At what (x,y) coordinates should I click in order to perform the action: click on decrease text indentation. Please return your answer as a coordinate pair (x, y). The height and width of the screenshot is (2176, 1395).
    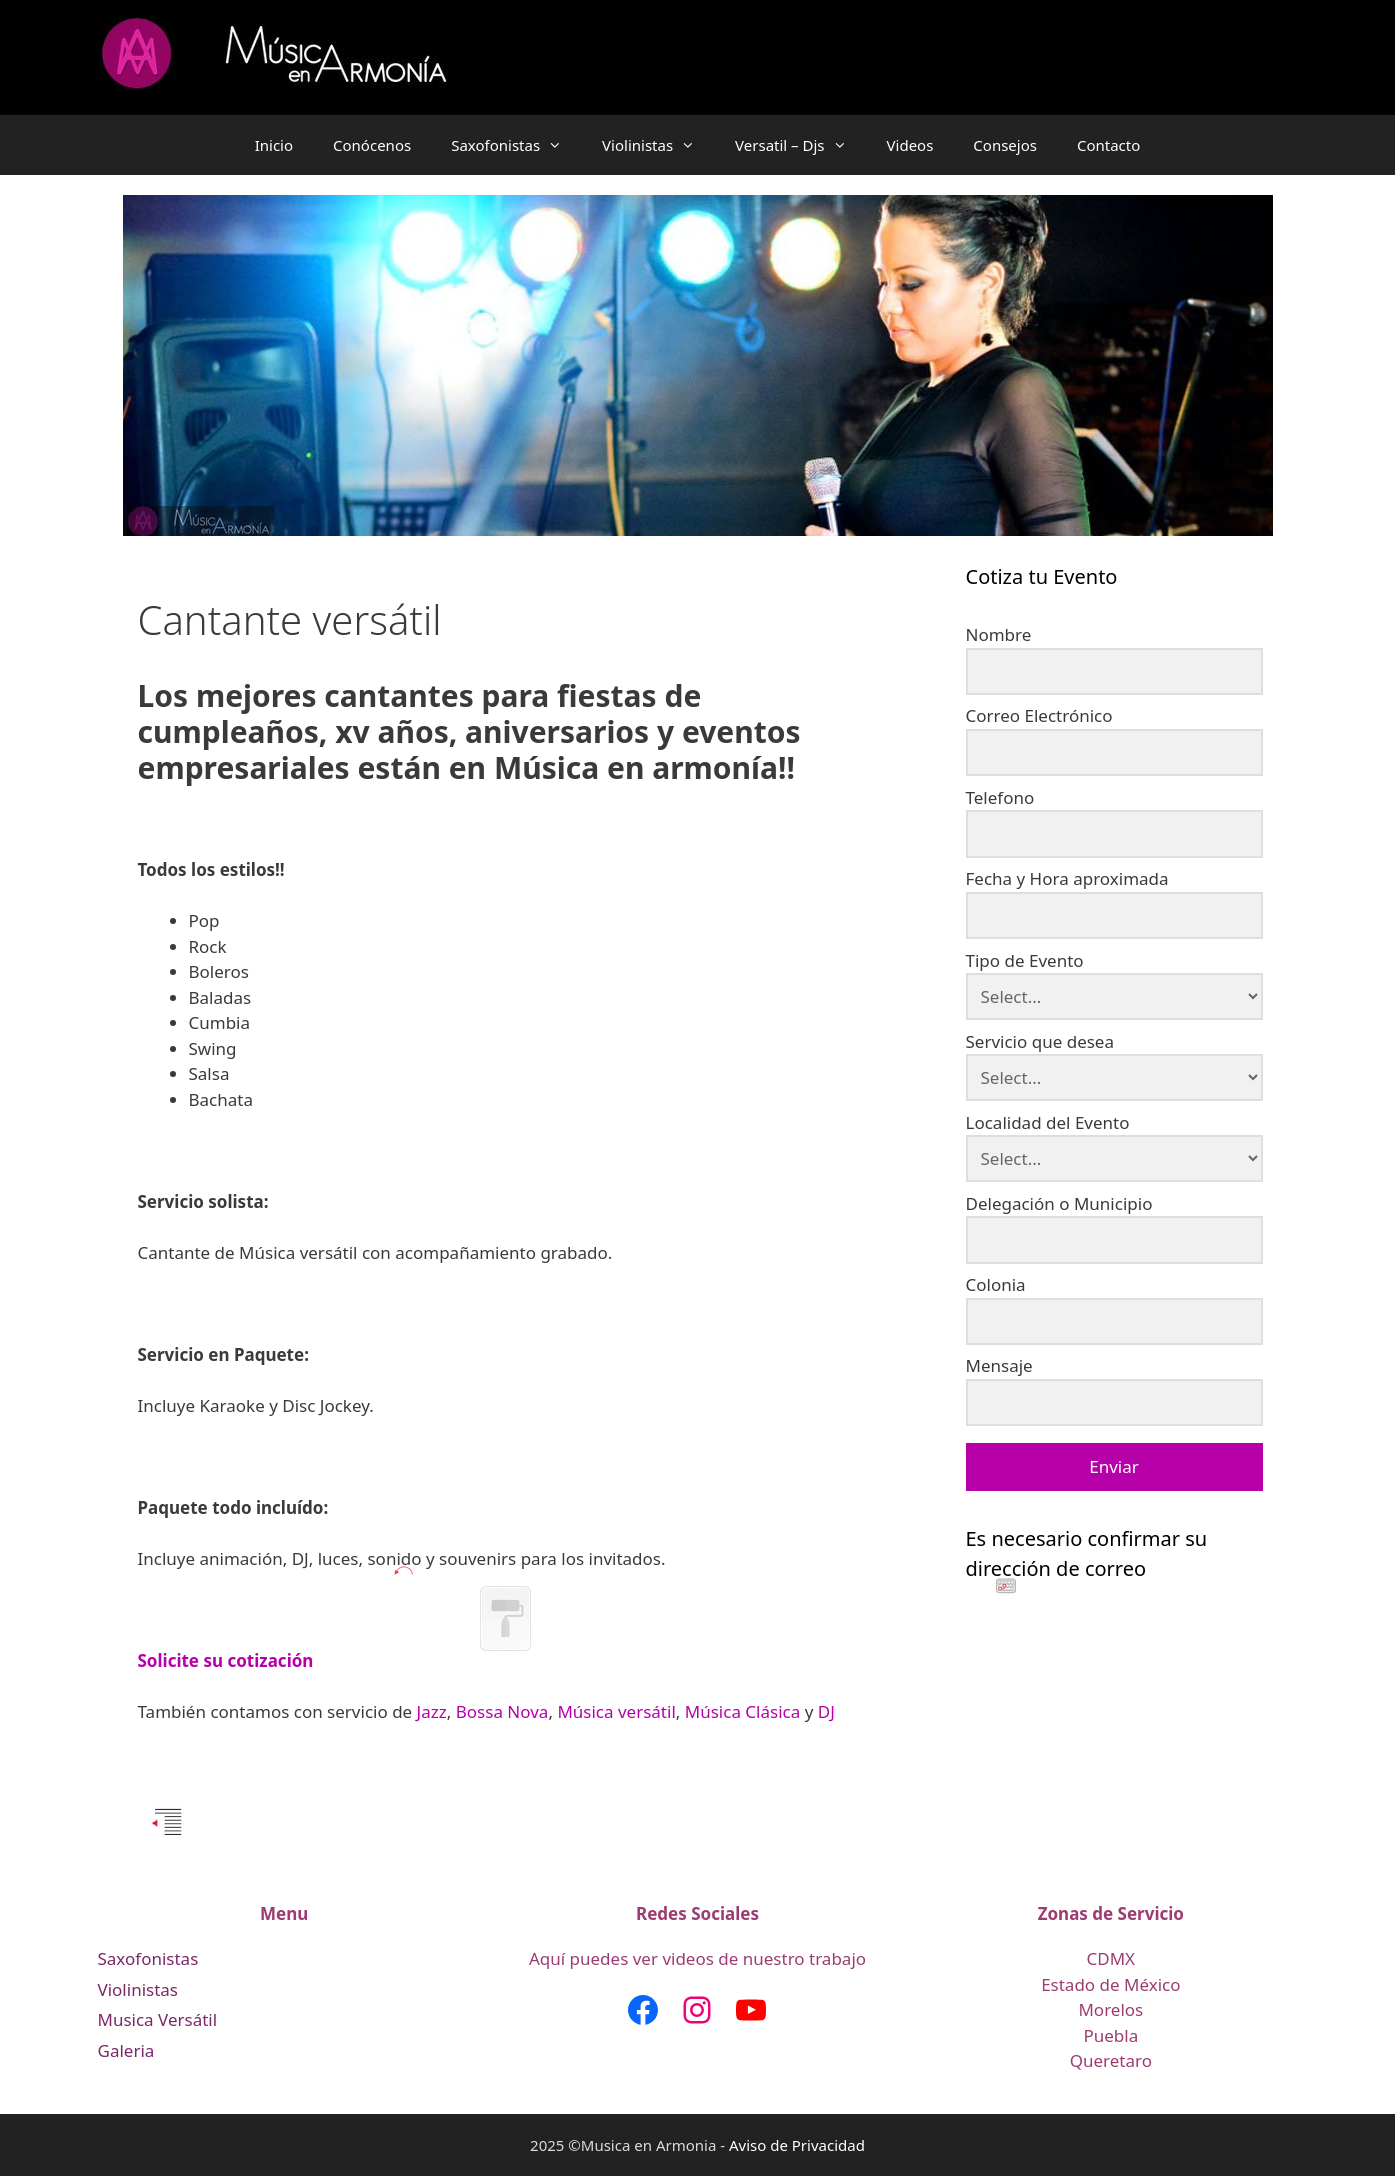
    Looking at the image, I should click on (167, 1822).